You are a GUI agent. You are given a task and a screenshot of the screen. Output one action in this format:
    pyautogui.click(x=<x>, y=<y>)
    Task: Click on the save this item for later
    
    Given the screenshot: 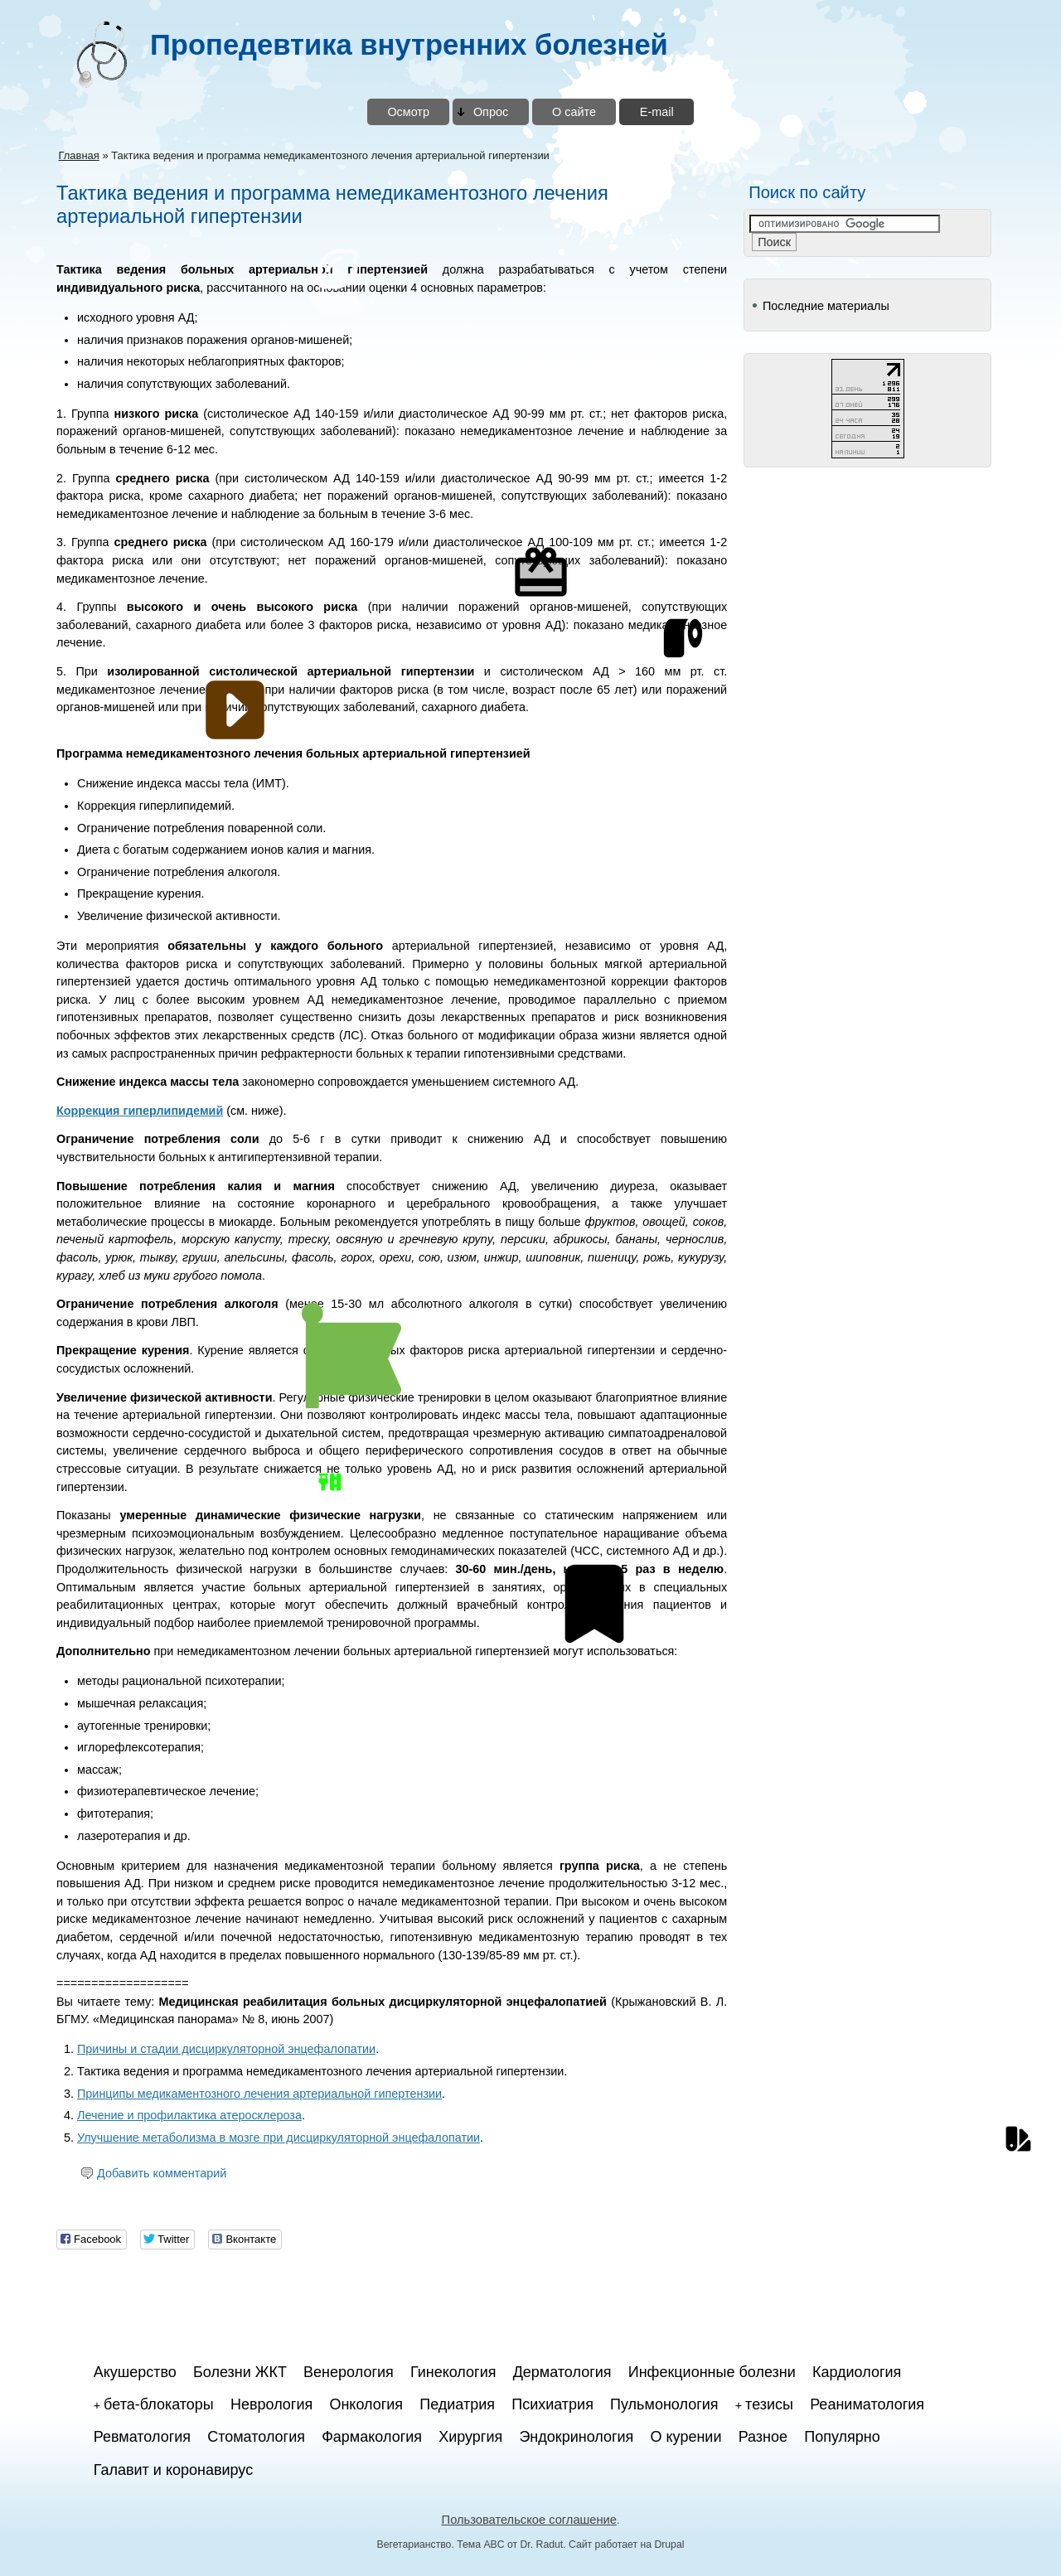 What is the action you would take?
    pyautogui.click(x=594, y=1604)
    